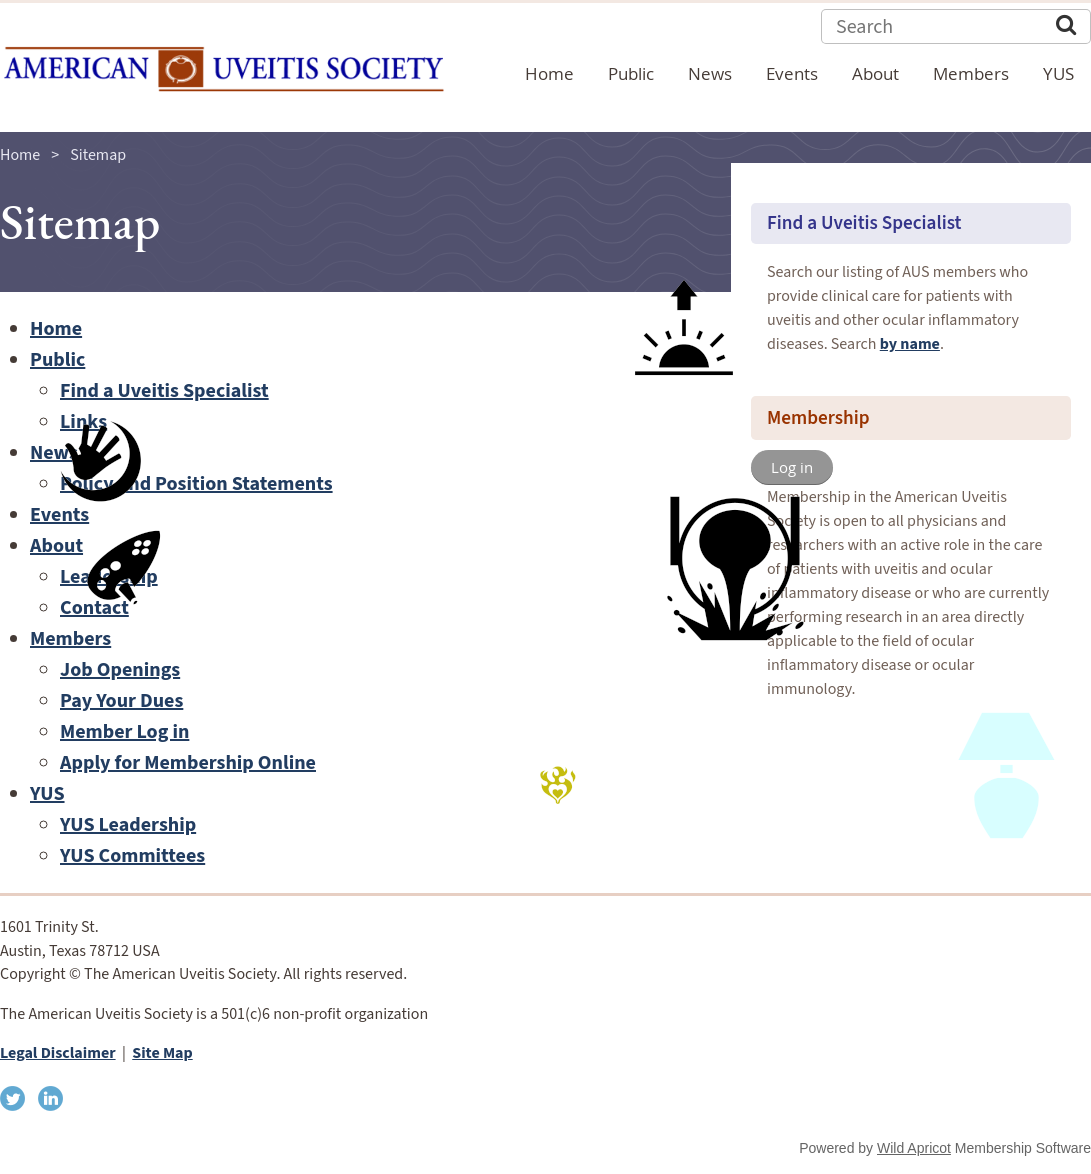  I want to click on indicates sunrise or morning time, so click(684, 327).